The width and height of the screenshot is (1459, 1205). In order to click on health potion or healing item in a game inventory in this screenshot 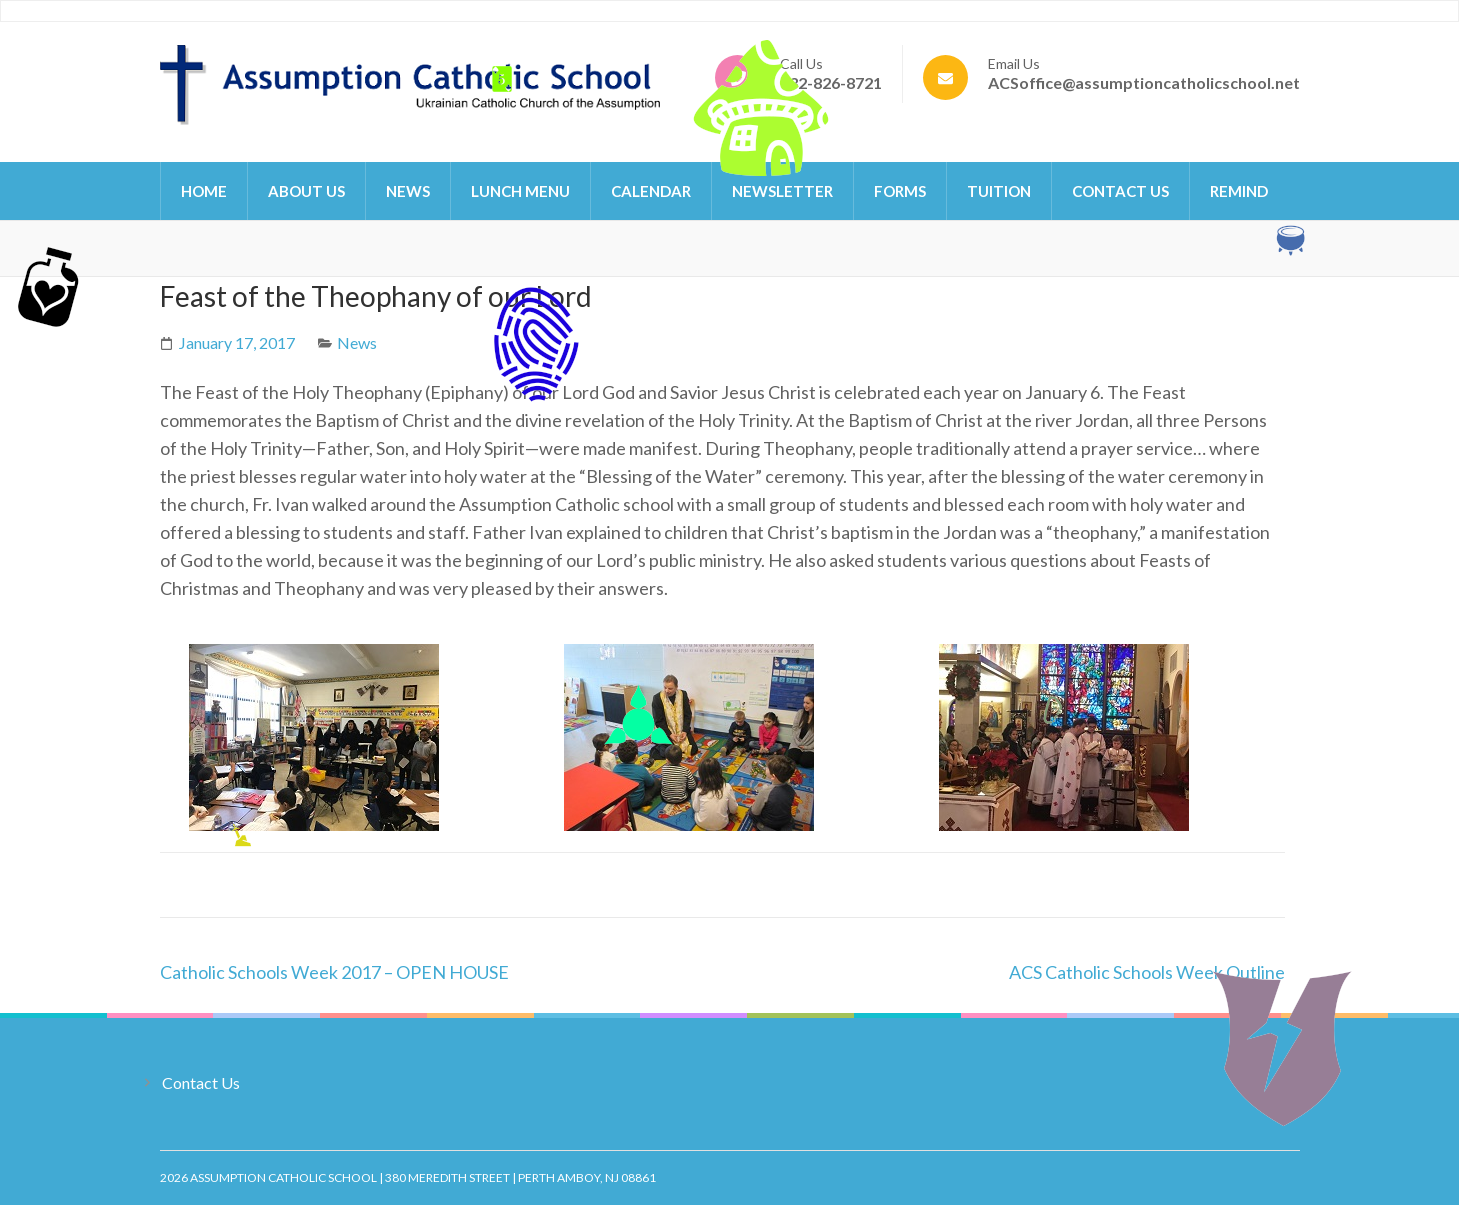, I will do `click(48, 286)`.